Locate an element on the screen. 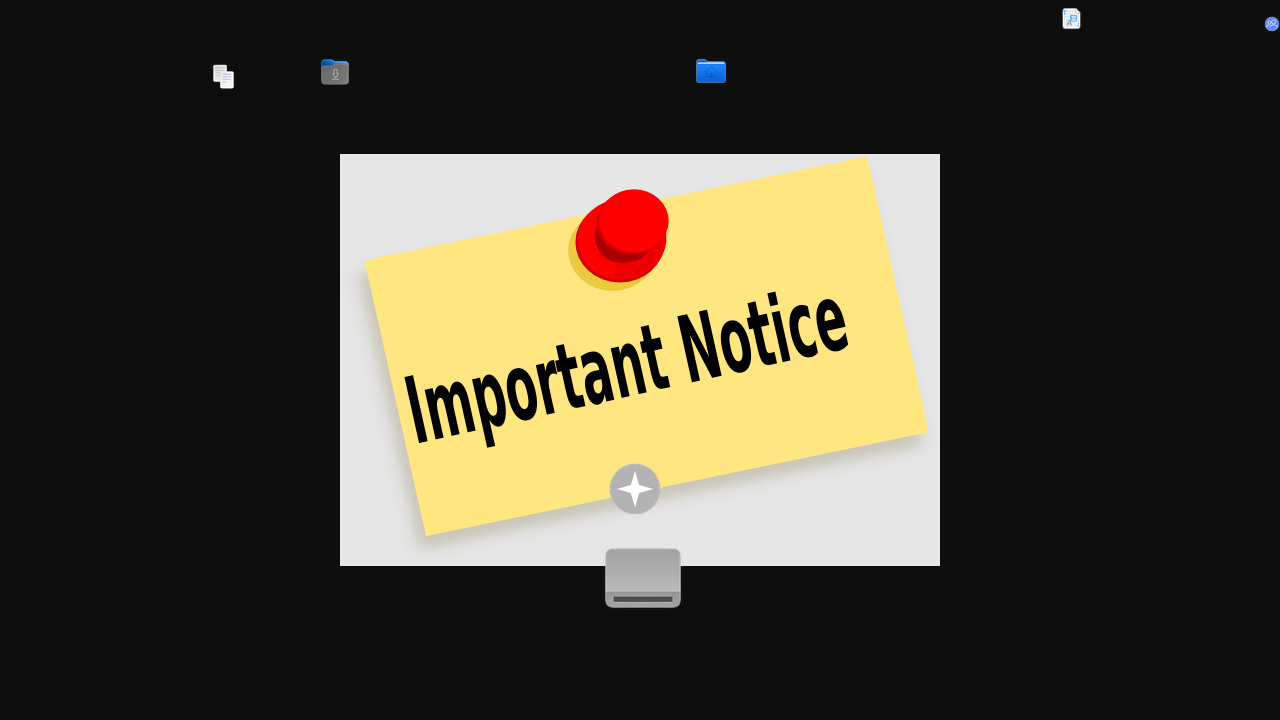 This screenshot has width=1280, height=720. access user account and personal settings is located at coordinates (1272, 24).